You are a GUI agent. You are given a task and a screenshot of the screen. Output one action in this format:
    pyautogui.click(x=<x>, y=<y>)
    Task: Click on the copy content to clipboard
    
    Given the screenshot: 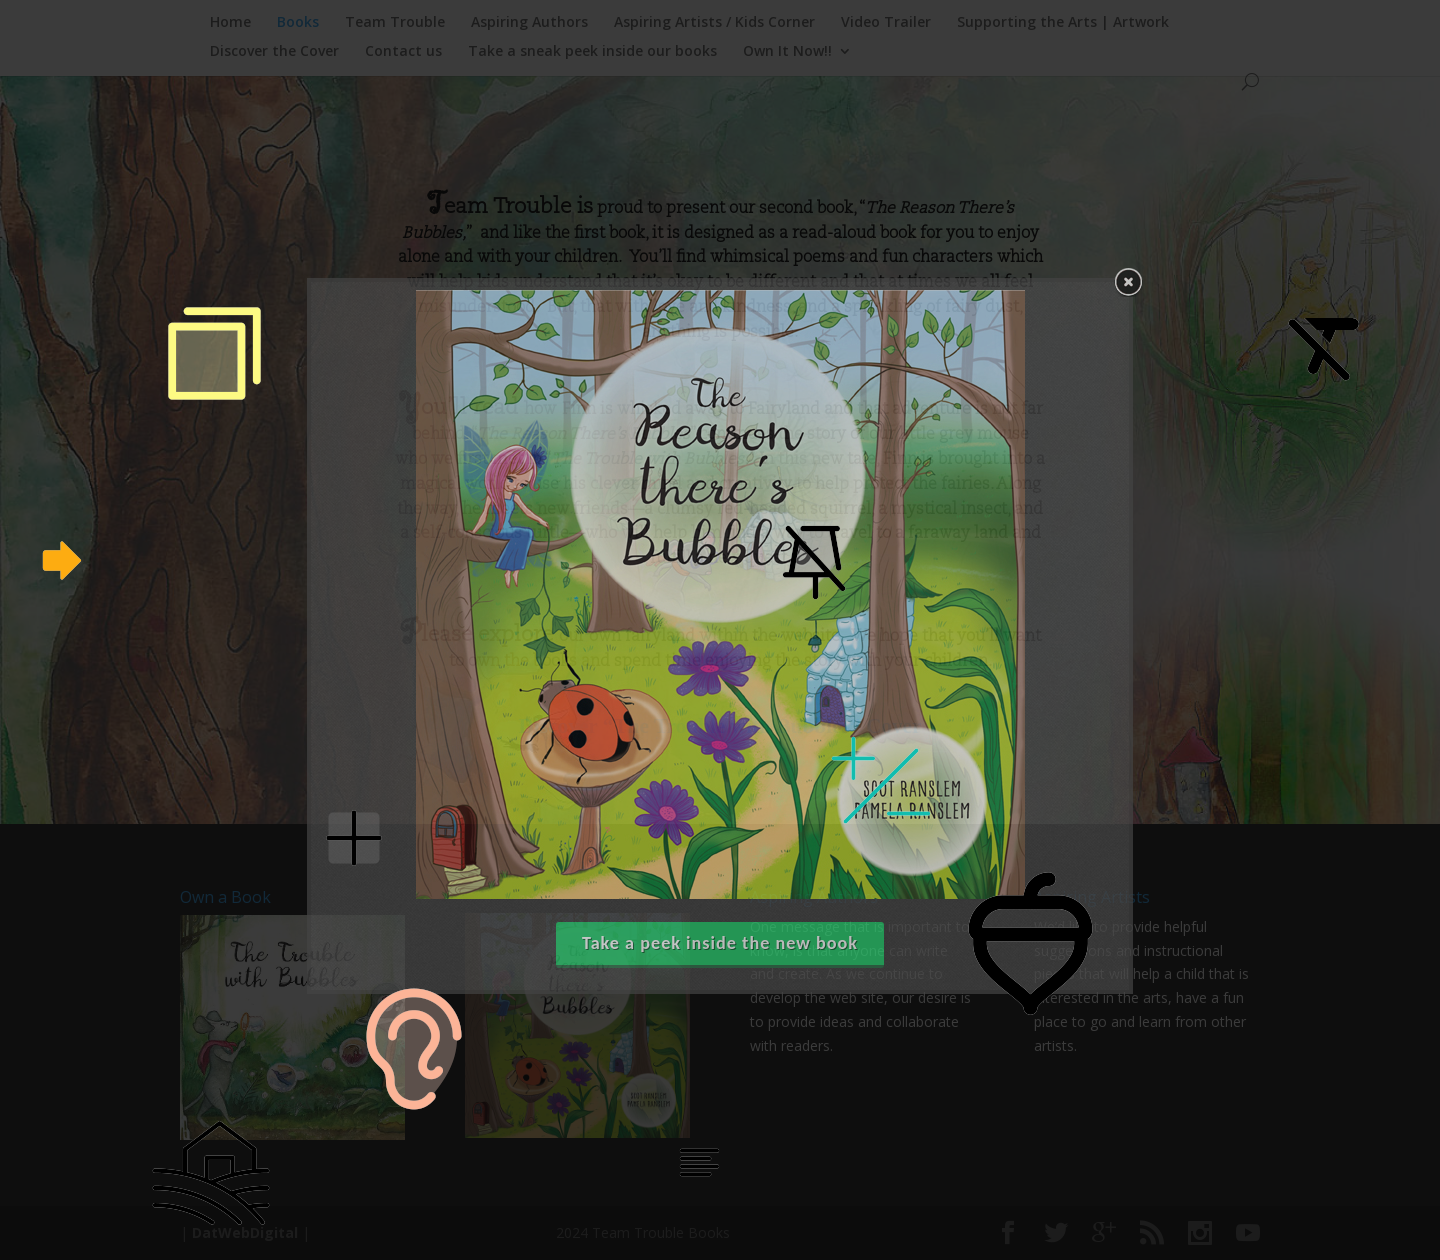 What is the action you would take?
    pyautogui.click(x=214, y=353)
    